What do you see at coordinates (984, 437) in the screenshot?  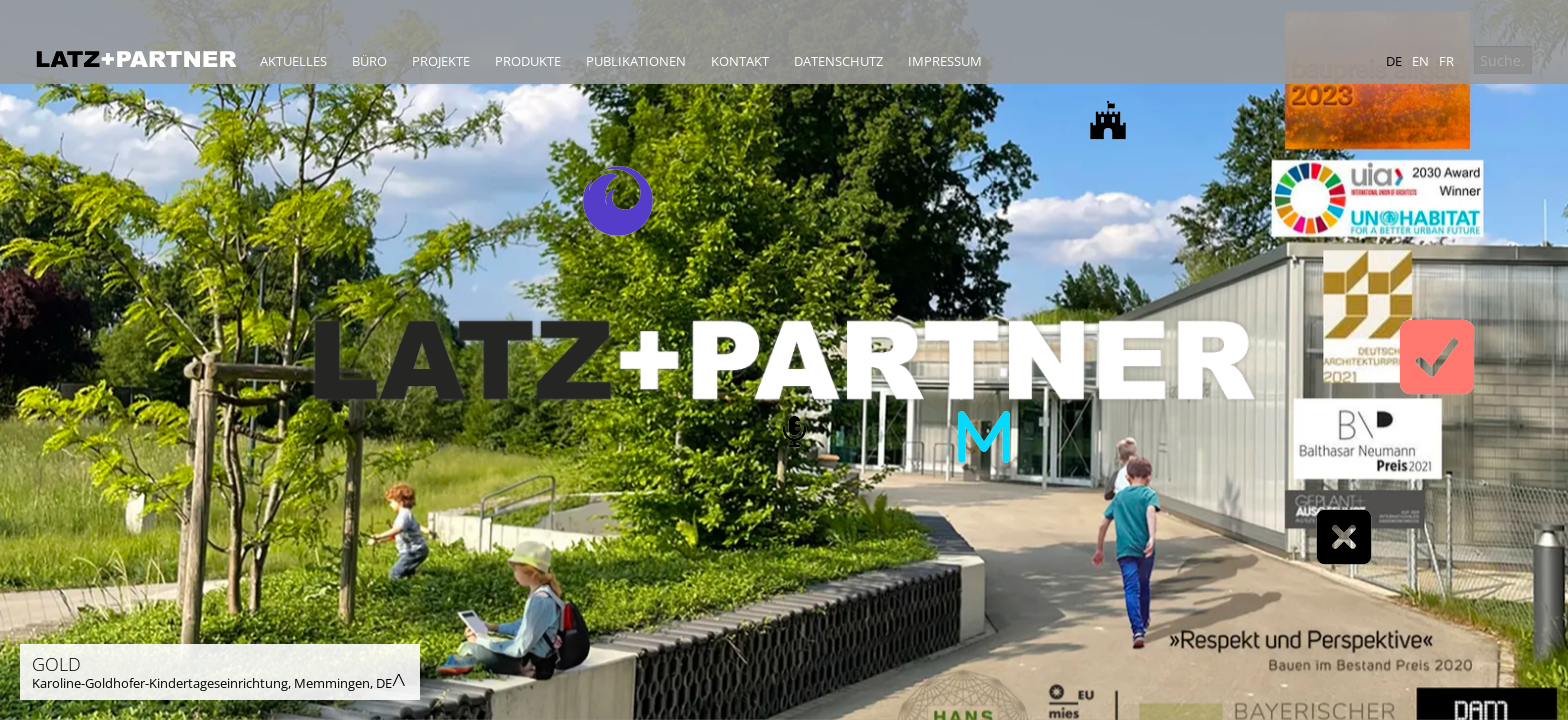 I see `indicates items starting with the letter M` at bounding box center [984, 437].